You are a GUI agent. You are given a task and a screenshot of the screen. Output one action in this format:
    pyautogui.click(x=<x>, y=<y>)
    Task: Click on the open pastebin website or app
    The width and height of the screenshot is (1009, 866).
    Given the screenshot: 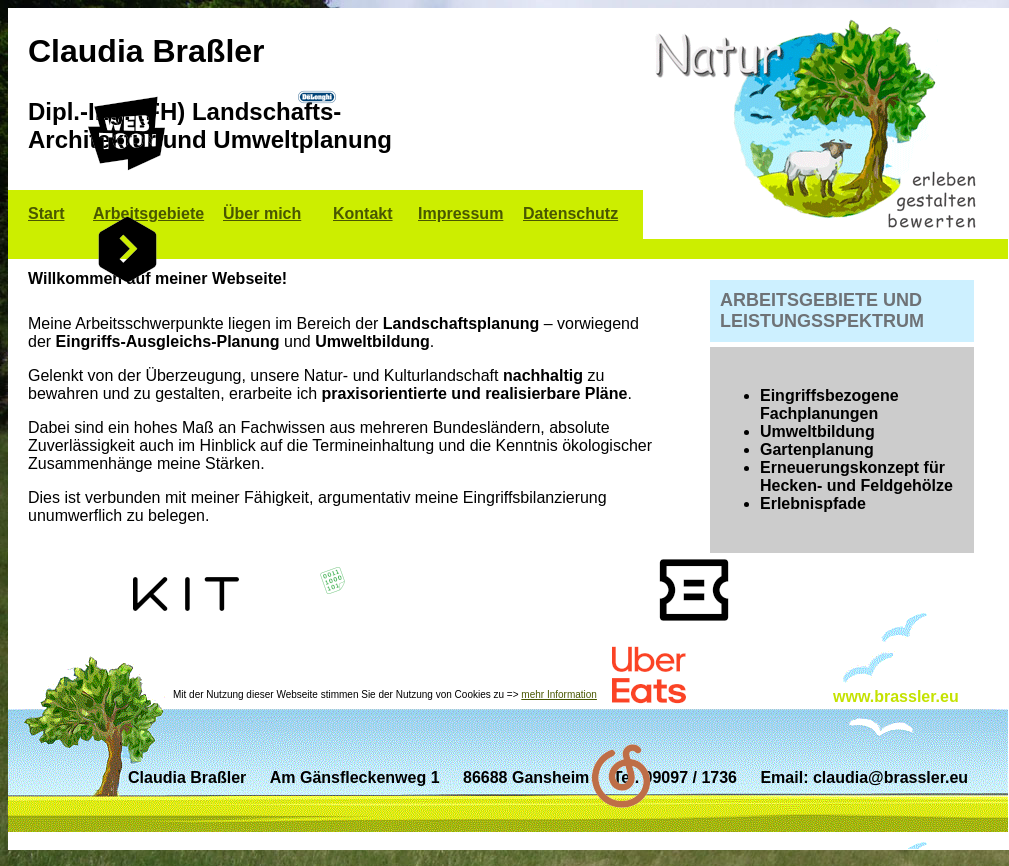 What is the action you would take?
    pyautogui.click(x=332, y=580)
    